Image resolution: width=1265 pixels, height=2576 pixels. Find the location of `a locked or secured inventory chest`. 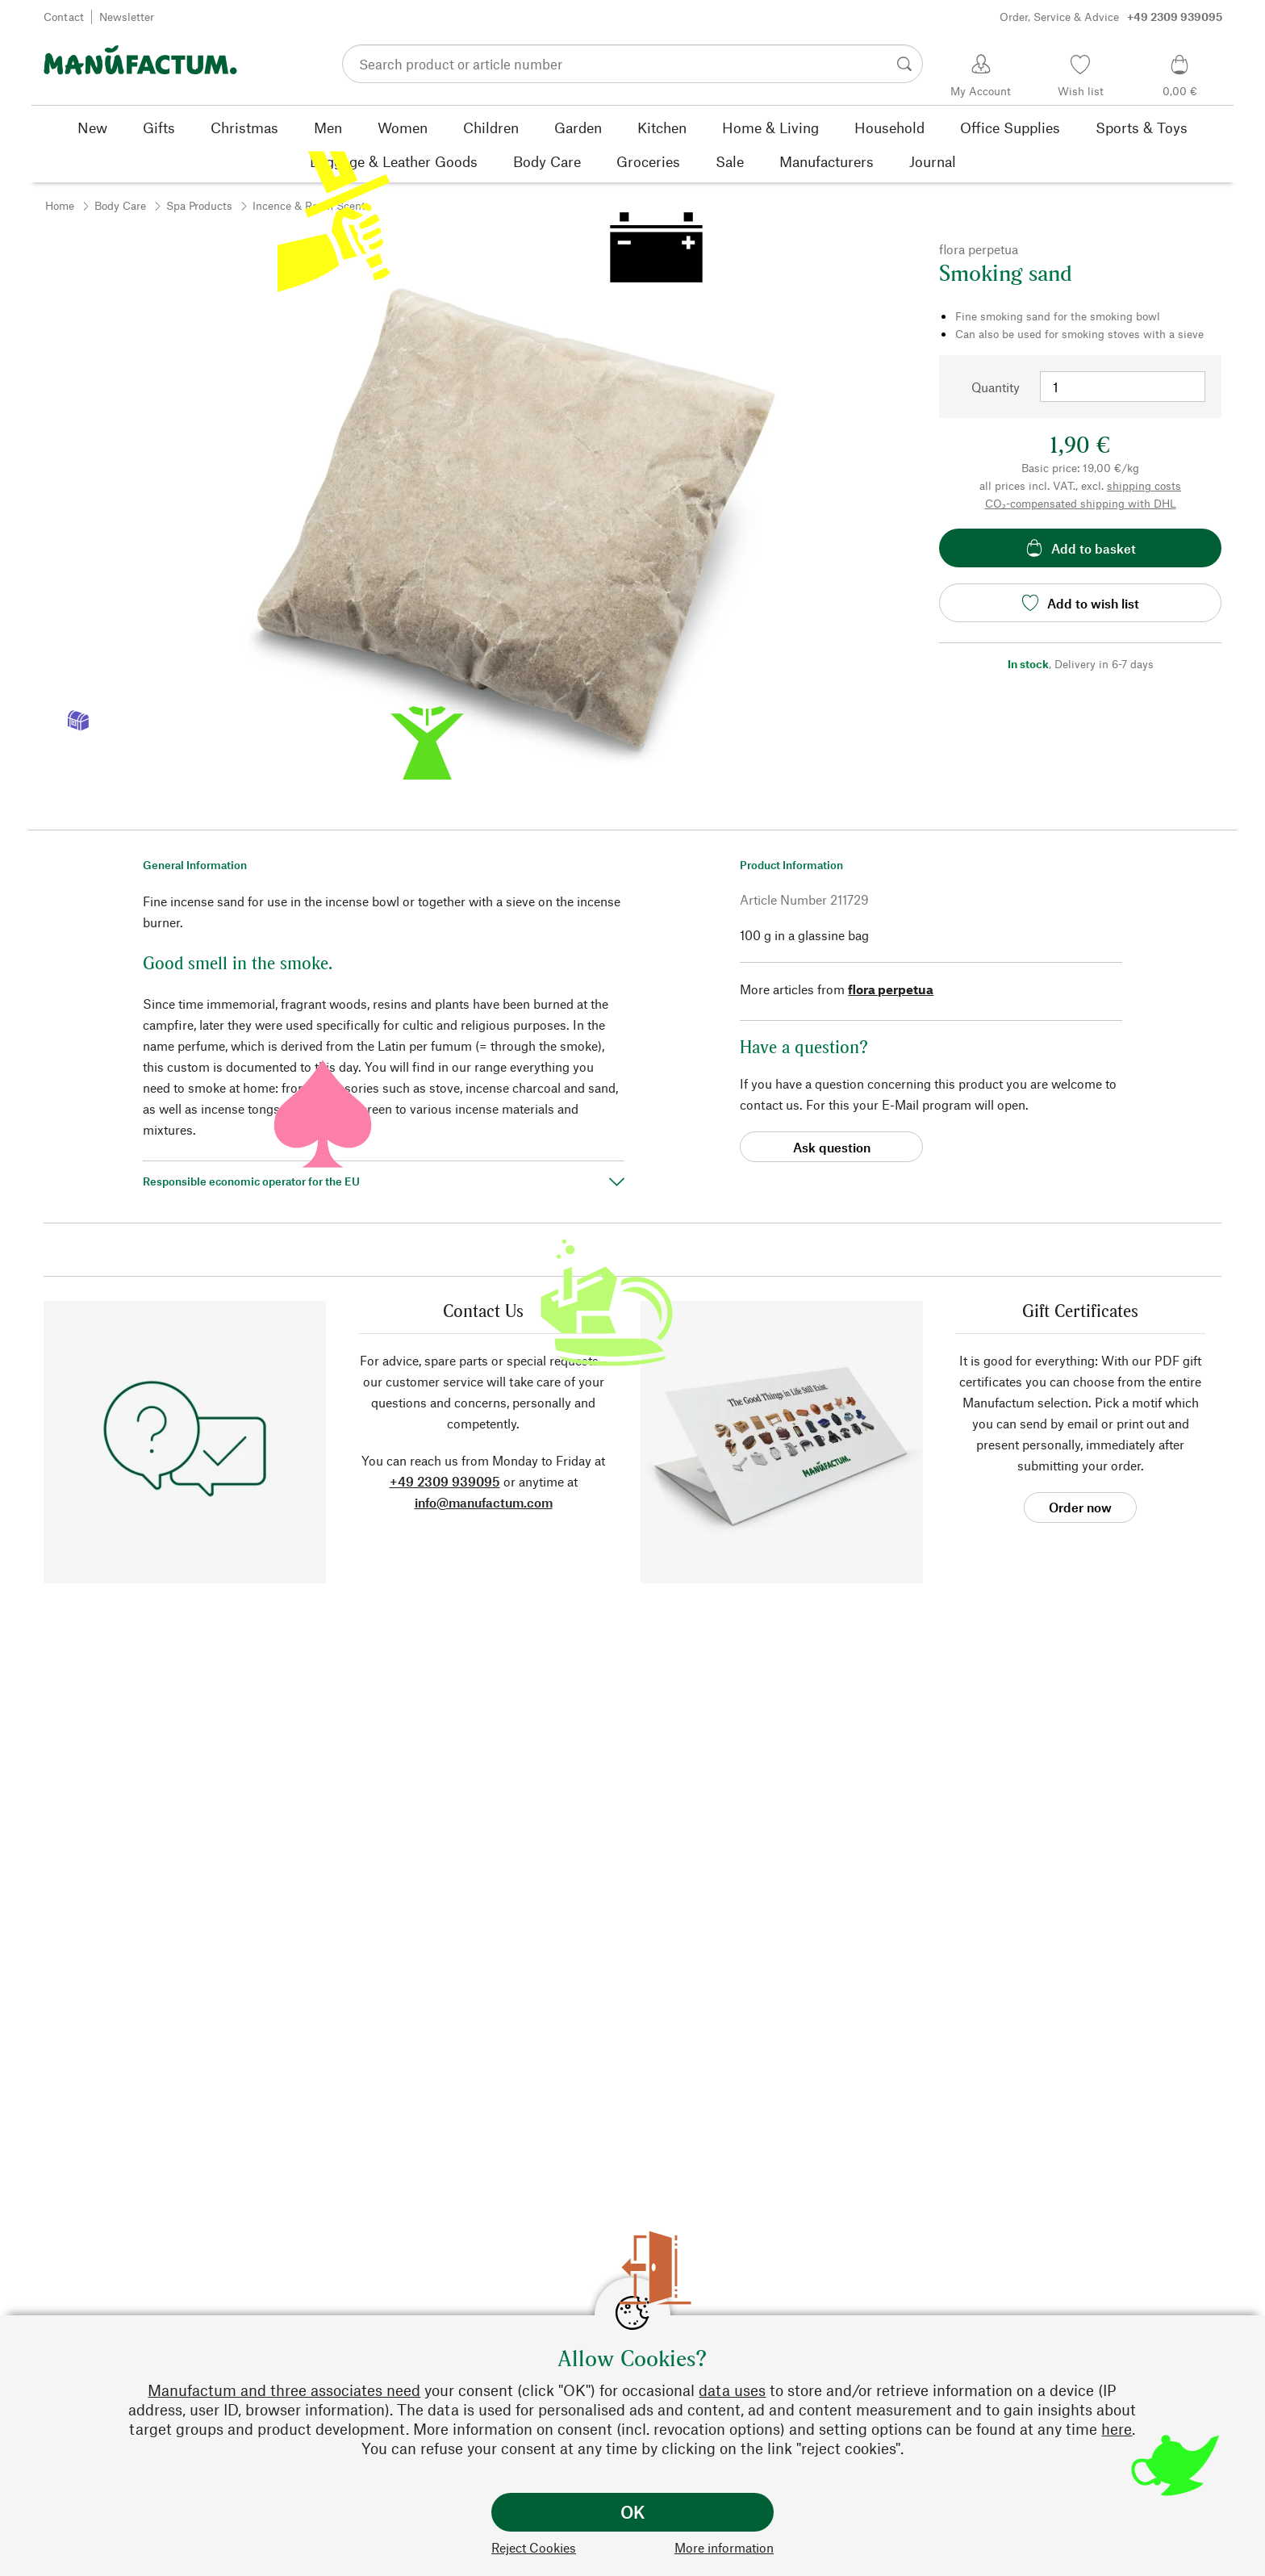

a locked or secured inventory chest is located at coordinates (78, 721).